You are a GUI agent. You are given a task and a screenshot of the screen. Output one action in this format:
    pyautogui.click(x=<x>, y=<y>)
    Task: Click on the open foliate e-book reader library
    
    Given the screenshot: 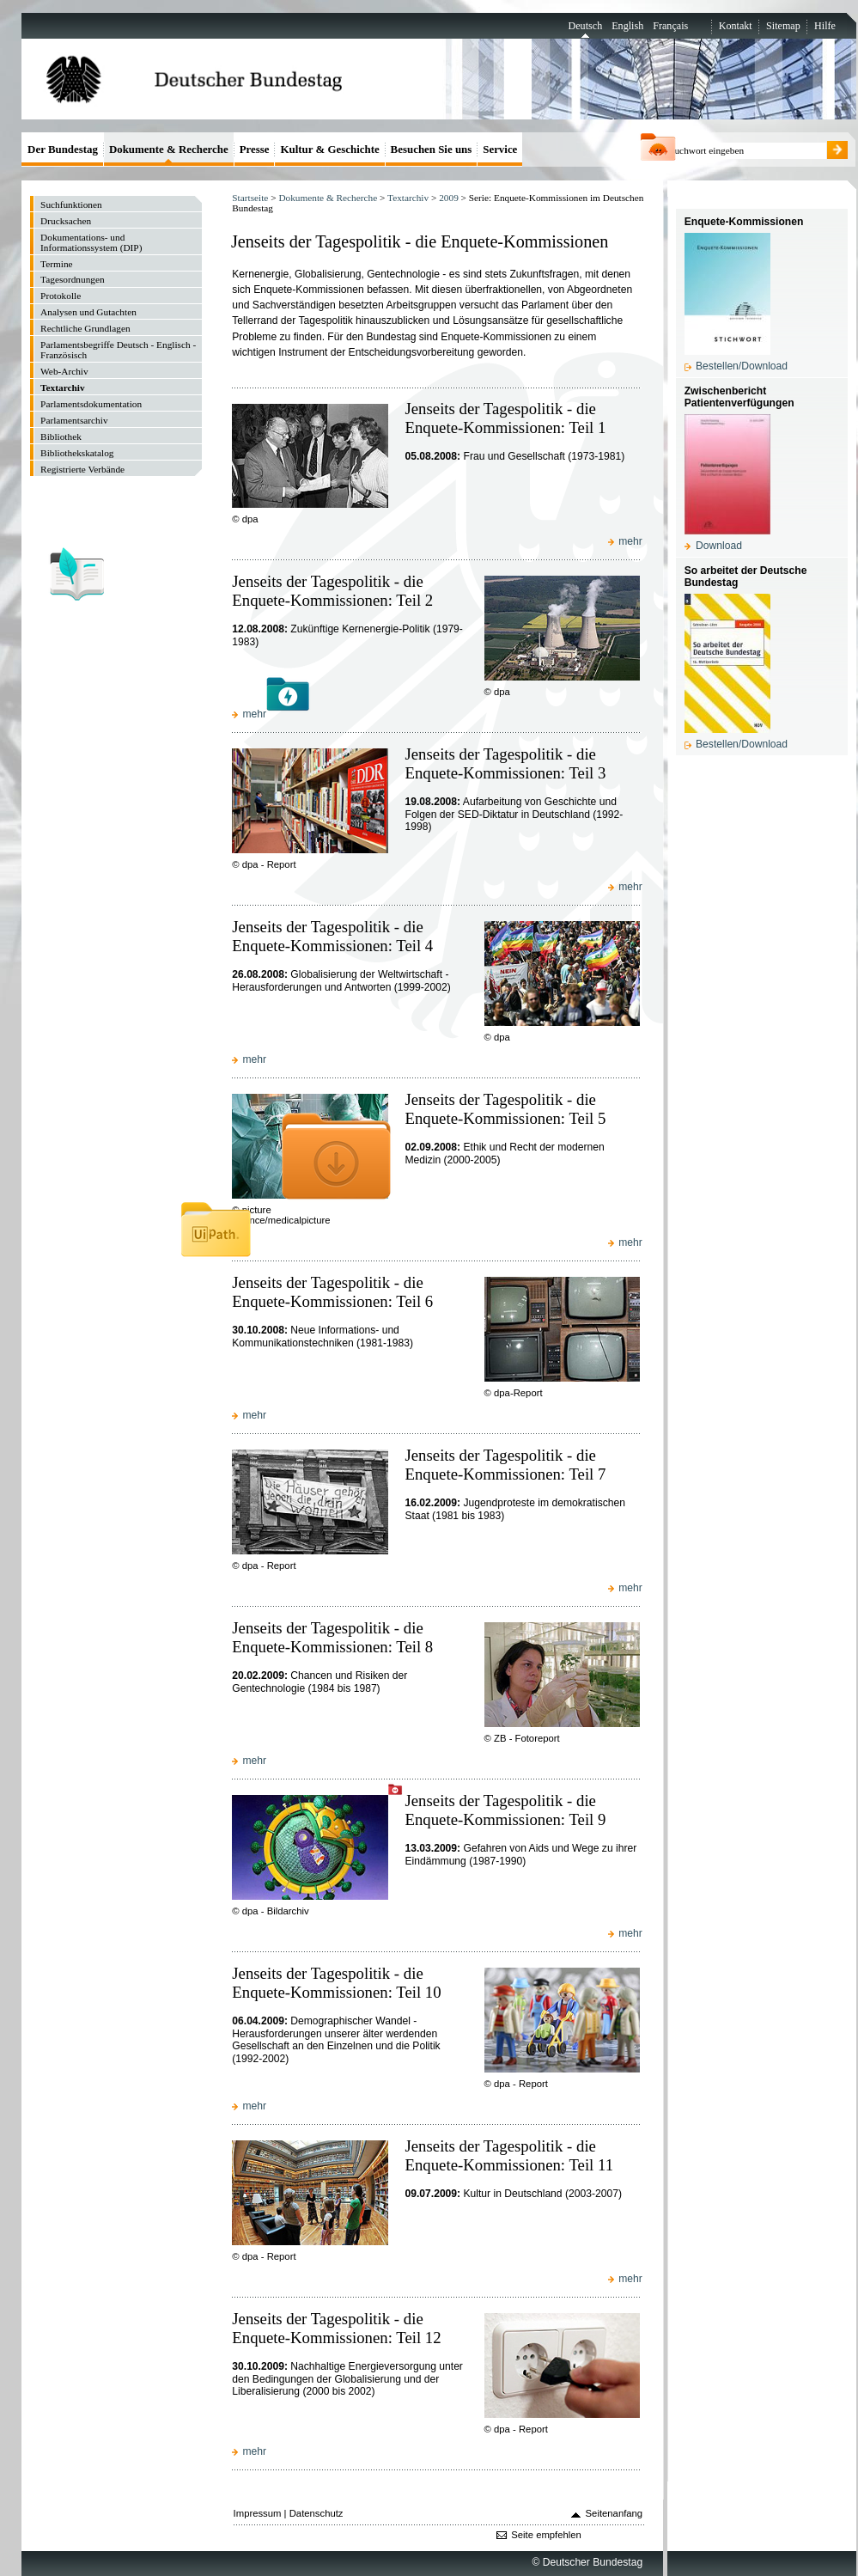 What is the action you would take?
    pyautogui.click(x=76, y=575)
    